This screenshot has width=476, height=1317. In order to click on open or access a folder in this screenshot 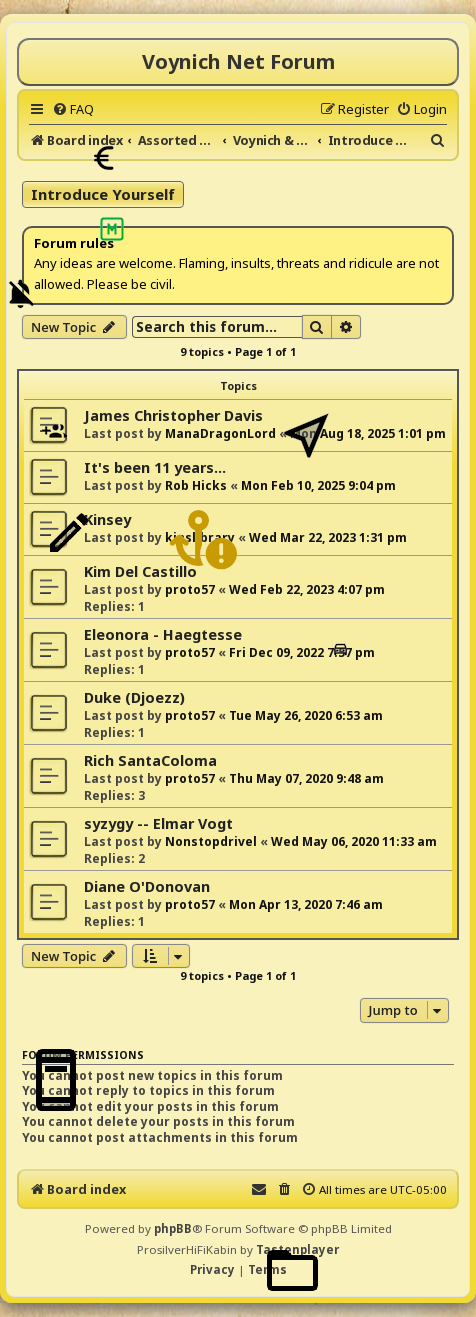, I will do `click(292, 1270)`.